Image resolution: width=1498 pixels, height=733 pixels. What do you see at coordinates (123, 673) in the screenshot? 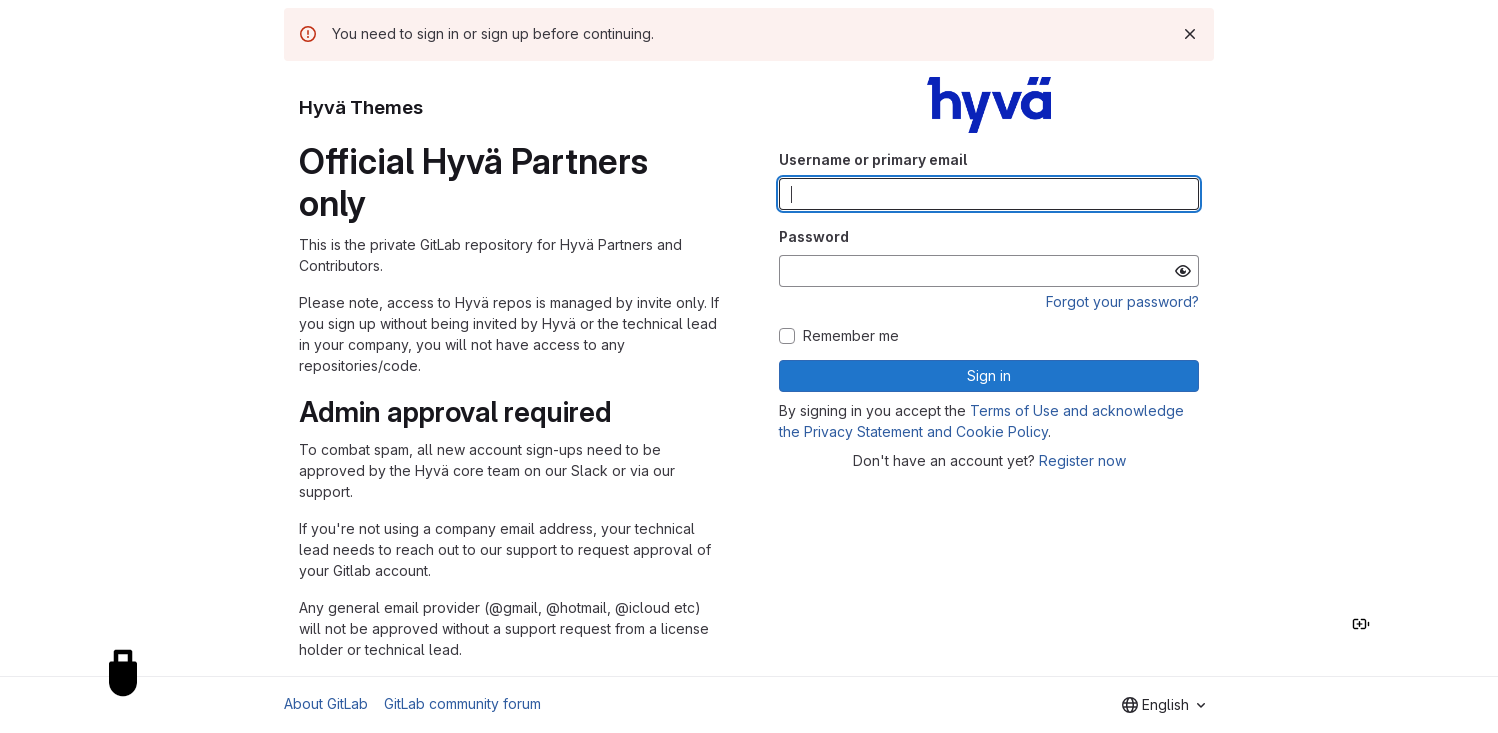
I see `connect a USB device` at bounding box center [123, 673].